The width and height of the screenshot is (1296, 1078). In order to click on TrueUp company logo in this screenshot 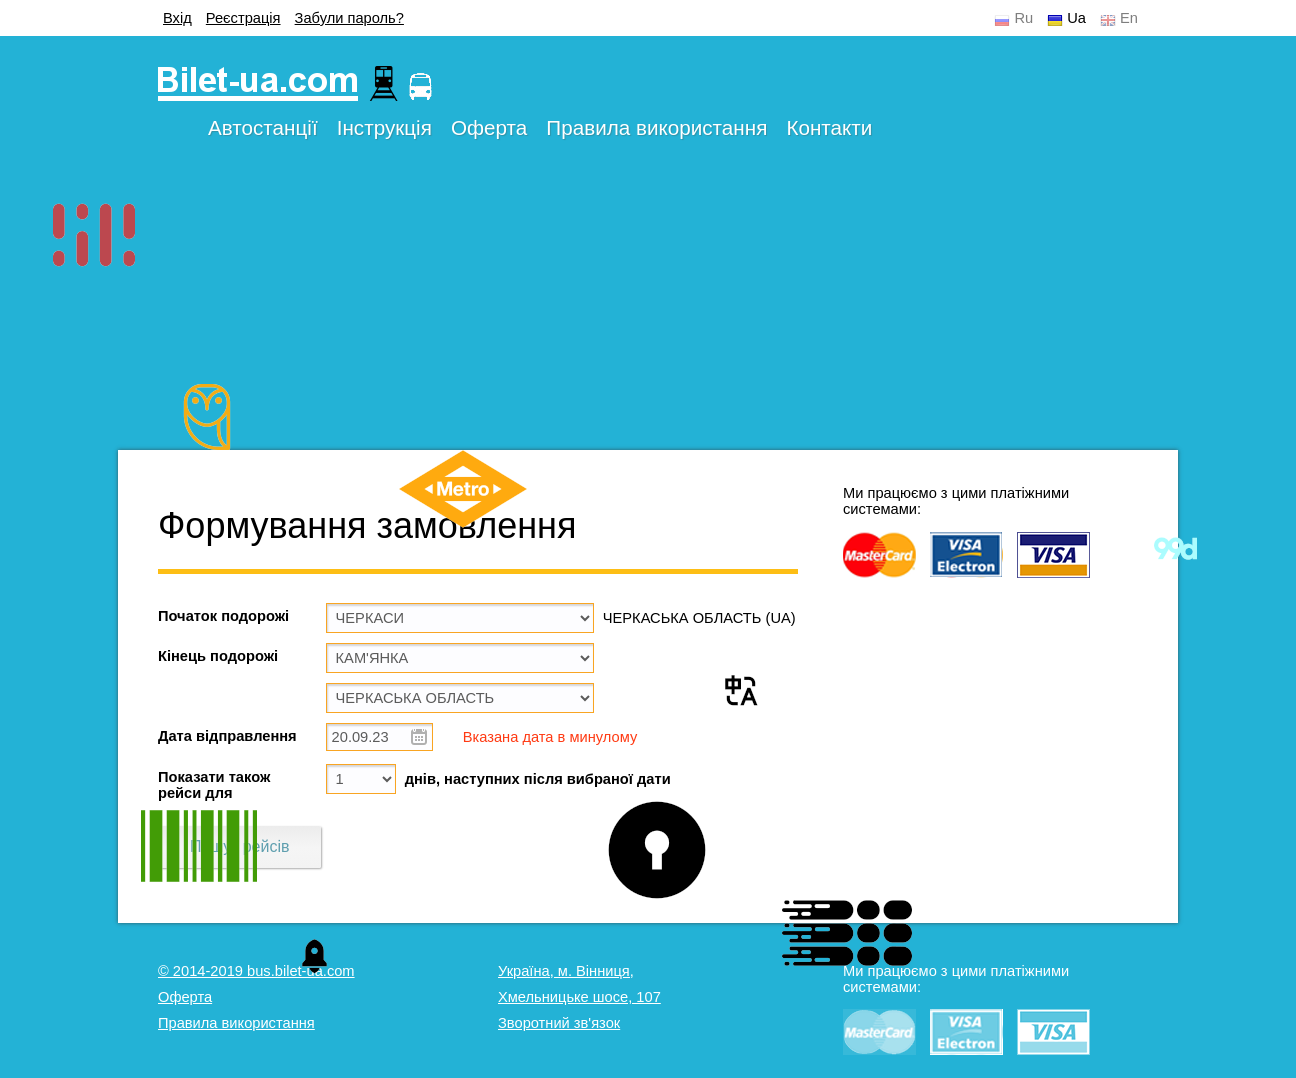, I will do `click(207, 417)`.